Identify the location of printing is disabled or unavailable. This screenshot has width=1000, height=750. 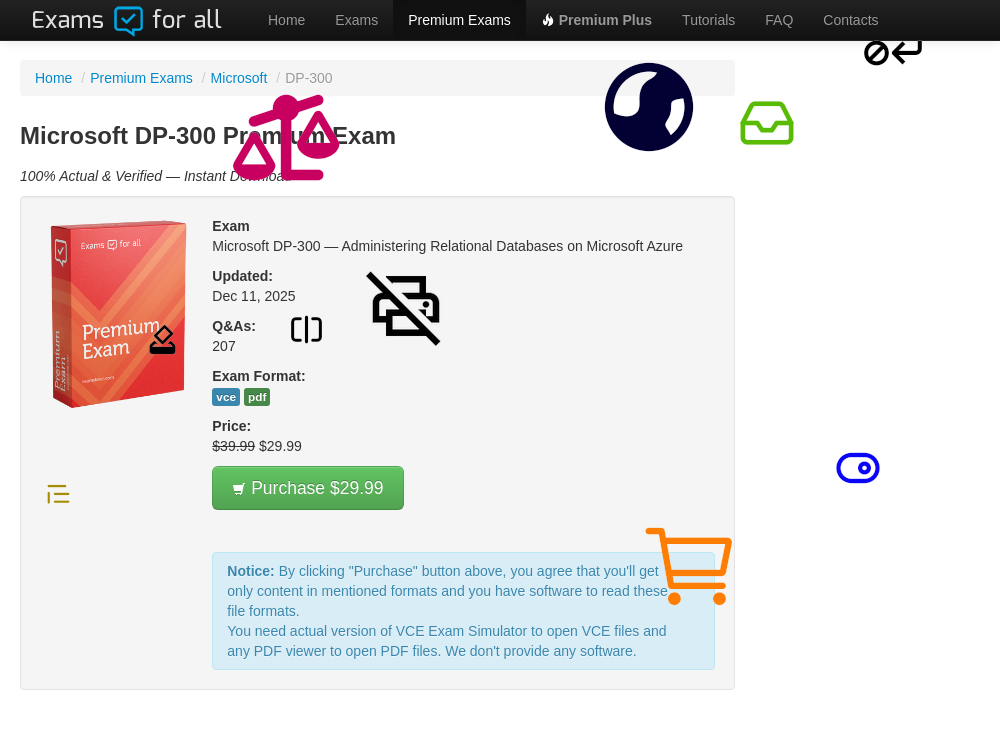
(406, 306).